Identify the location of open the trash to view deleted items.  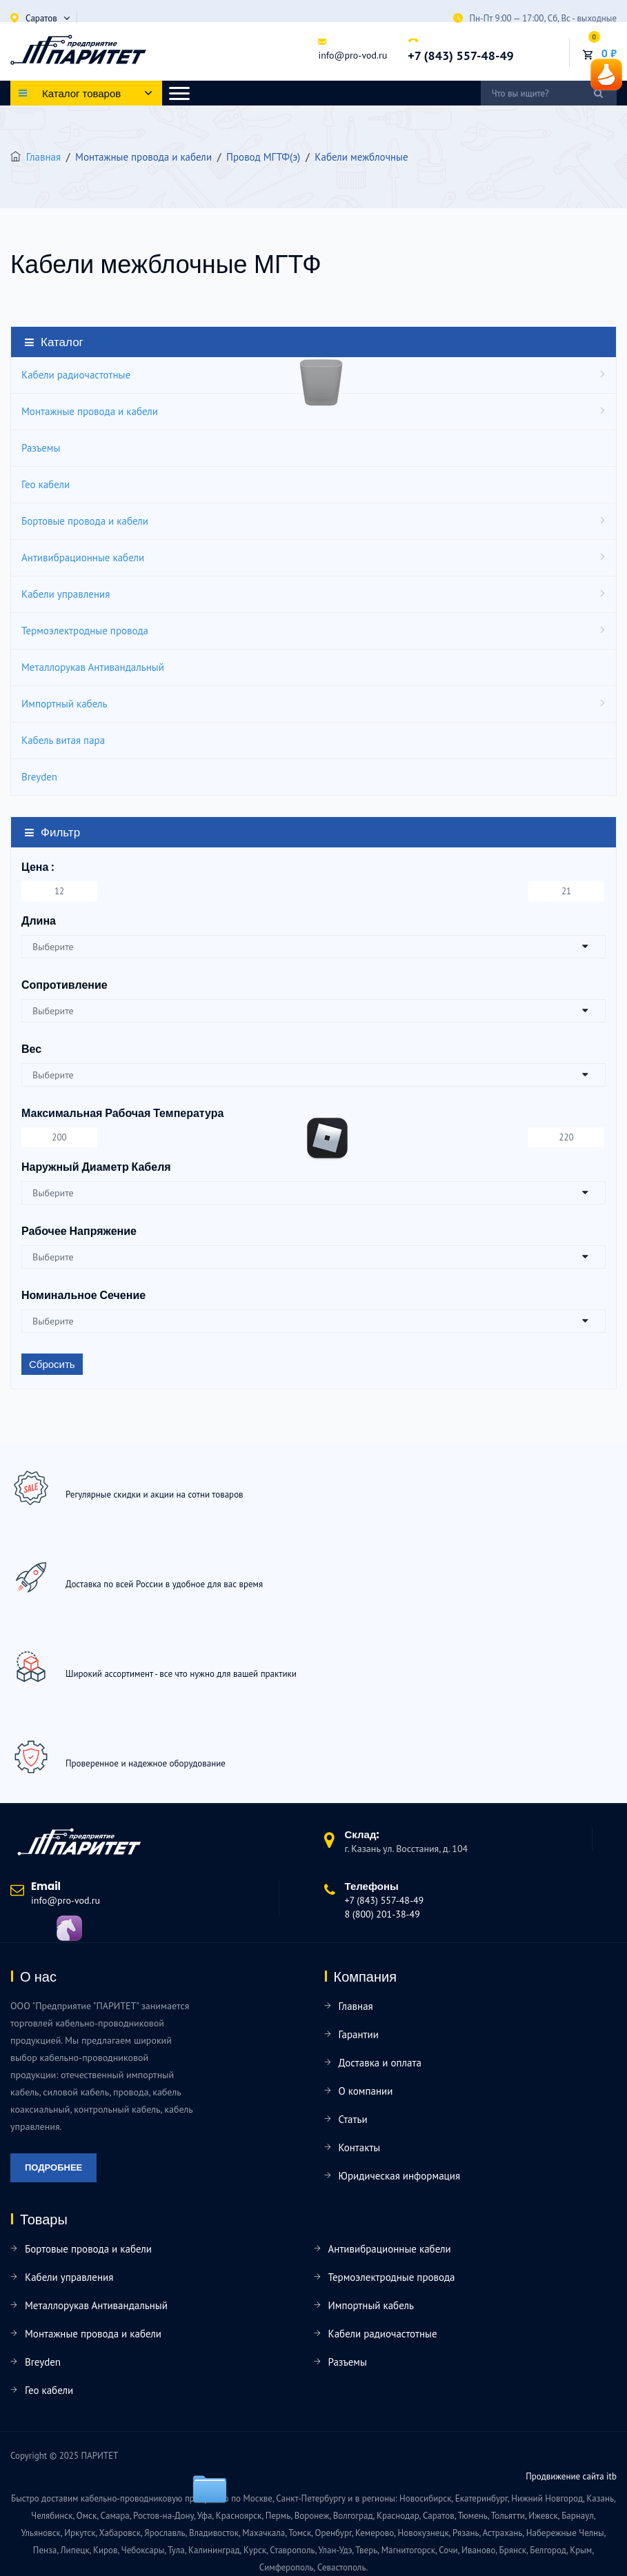
(321, 381).